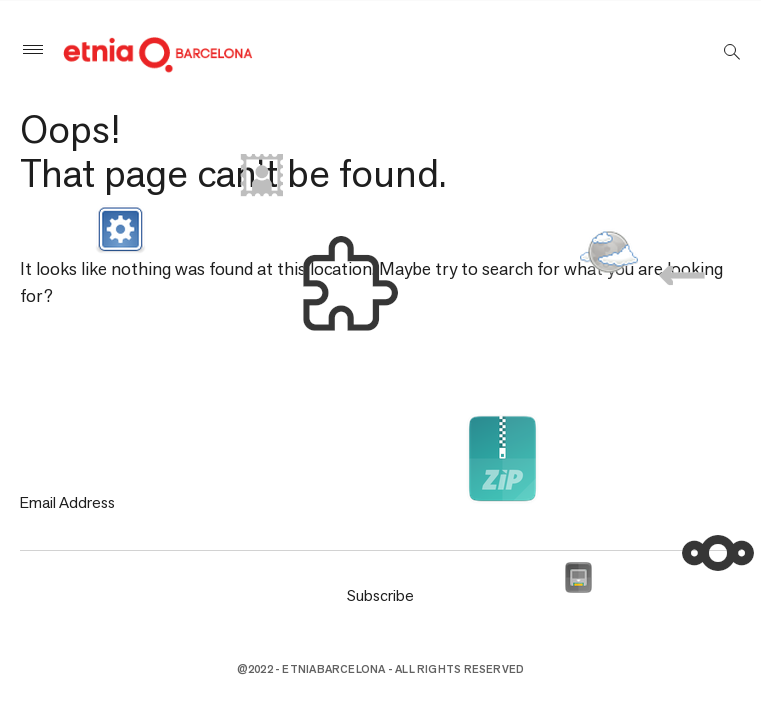  What do you see at coordinates (718, 553) in the screenshot?
I see `connect to owncloud account` at bounding box center [718, 553].